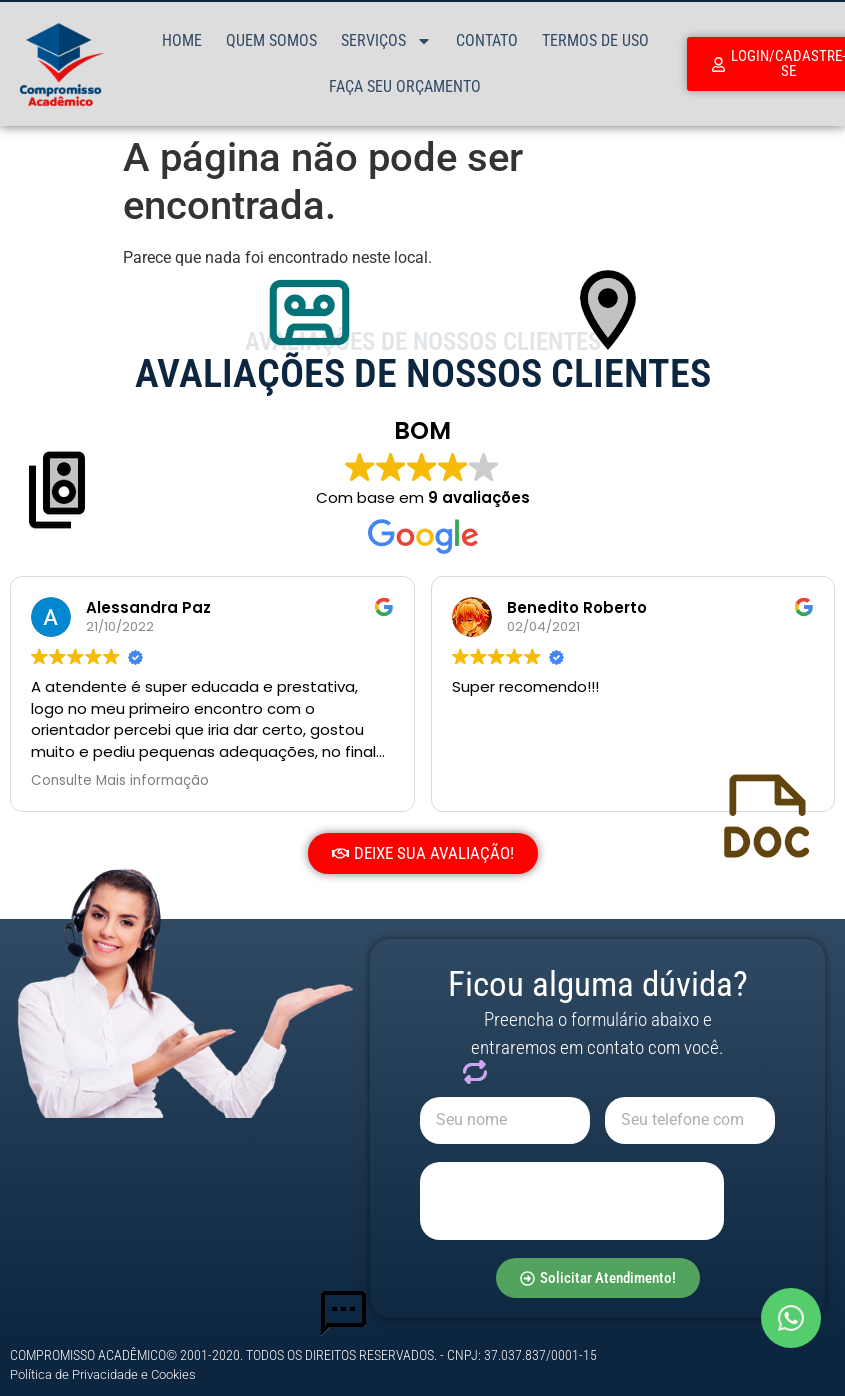 The width and height of the screenshot is (845, 1396). I want to click on enable repeat mode for media playback, so click(475, 1072).